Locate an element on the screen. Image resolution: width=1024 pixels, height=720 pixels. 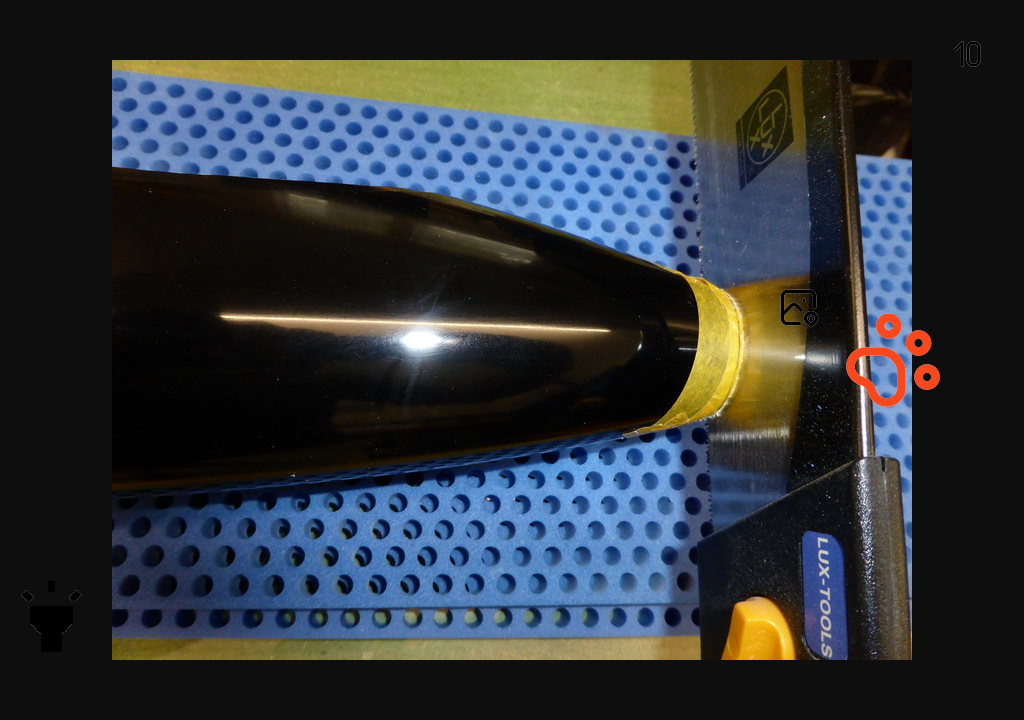
pin a photo to a specific location is located at coordinates (798, 307).